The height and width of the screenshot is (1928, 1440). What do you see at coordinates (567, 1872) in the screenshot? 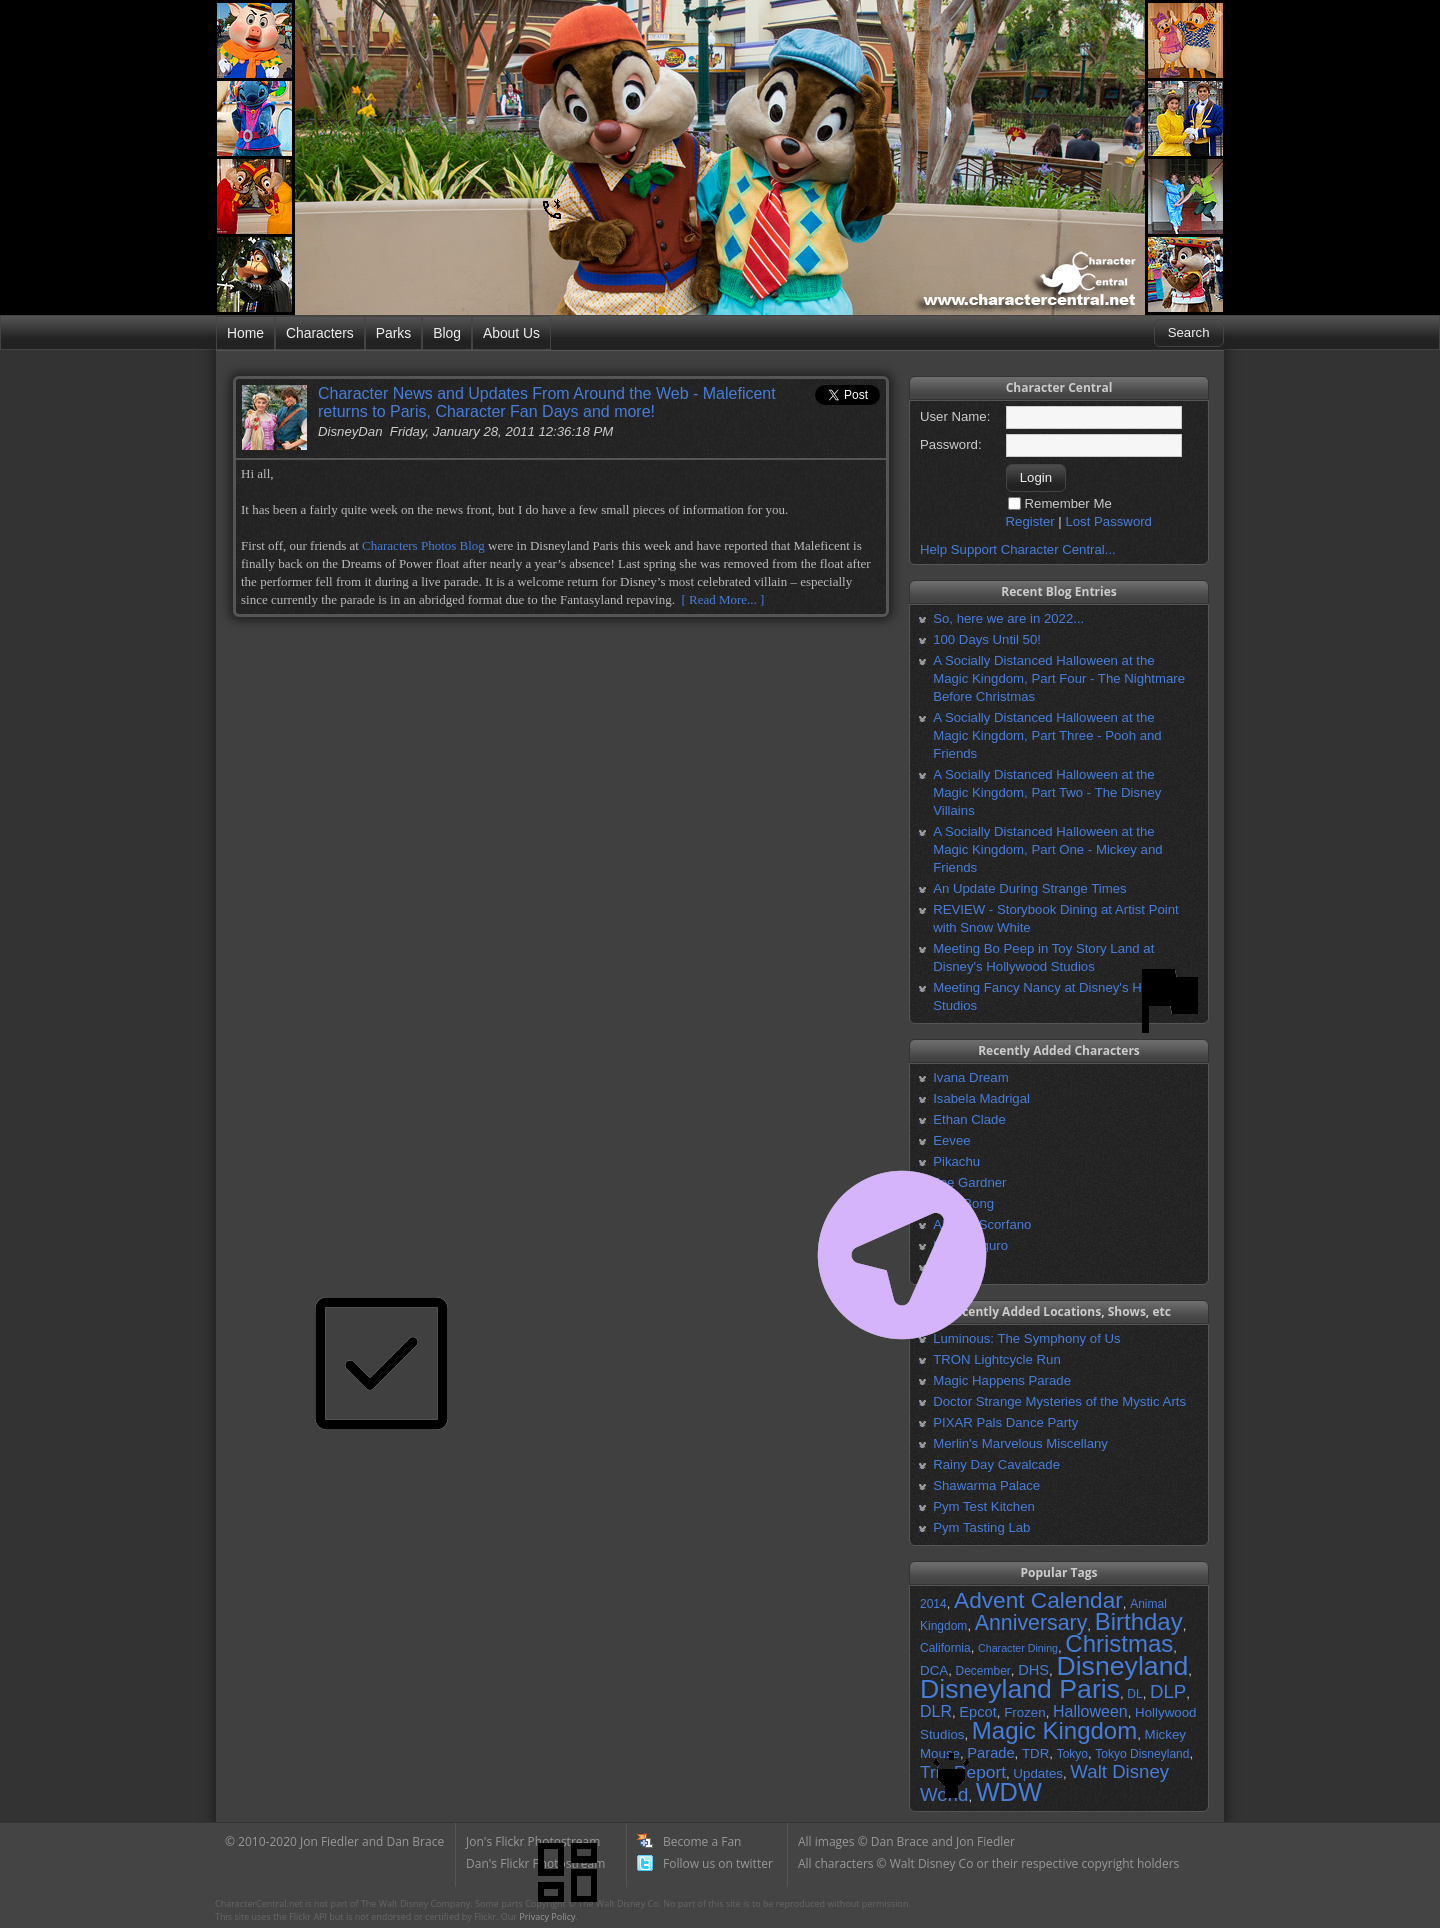
I see `access the main dashboard` at bounding box center [567, 1872].